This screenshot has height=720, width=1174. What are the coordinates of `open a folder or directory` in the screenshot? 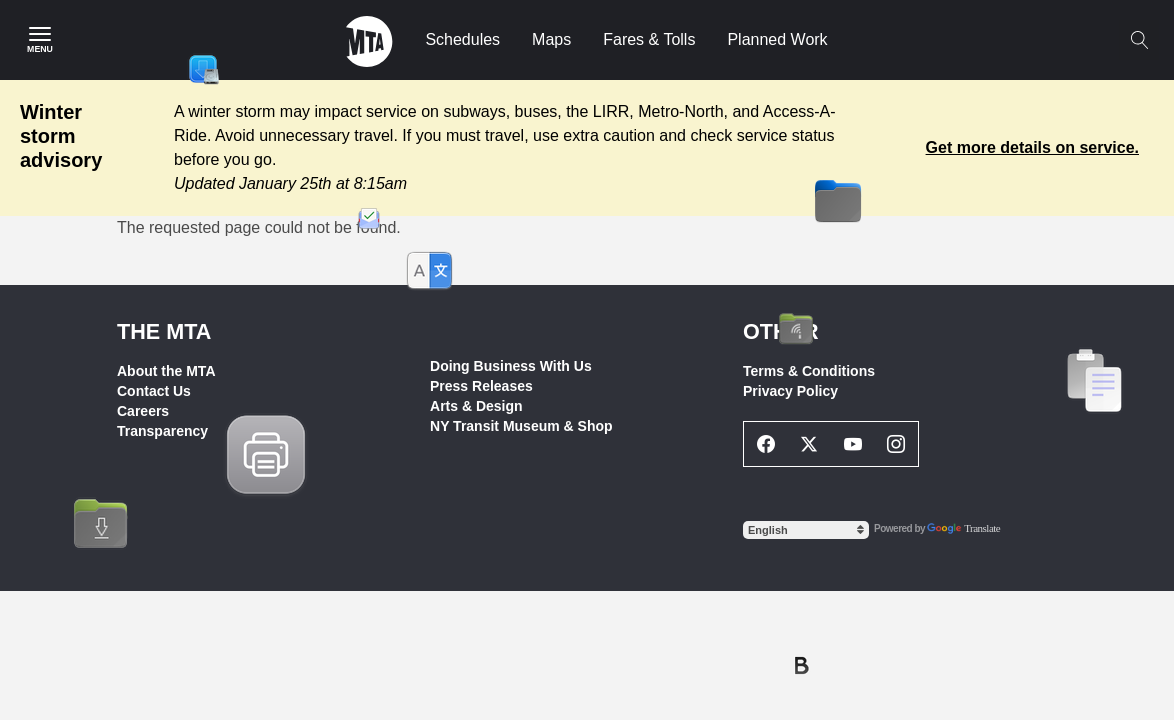 It's located at (838, 201).